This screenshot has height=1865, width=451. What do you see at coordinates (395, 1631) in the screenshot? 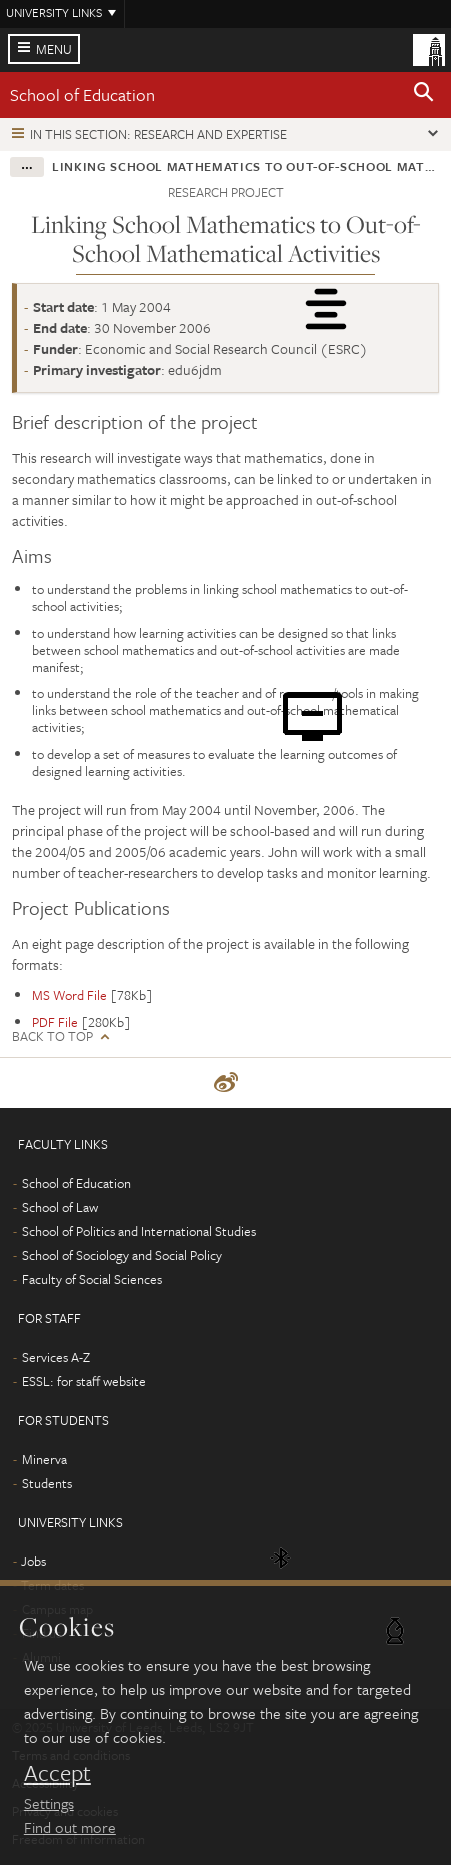
I see `select the bishop piece in a chess game` at bounding box center [395, 1631].